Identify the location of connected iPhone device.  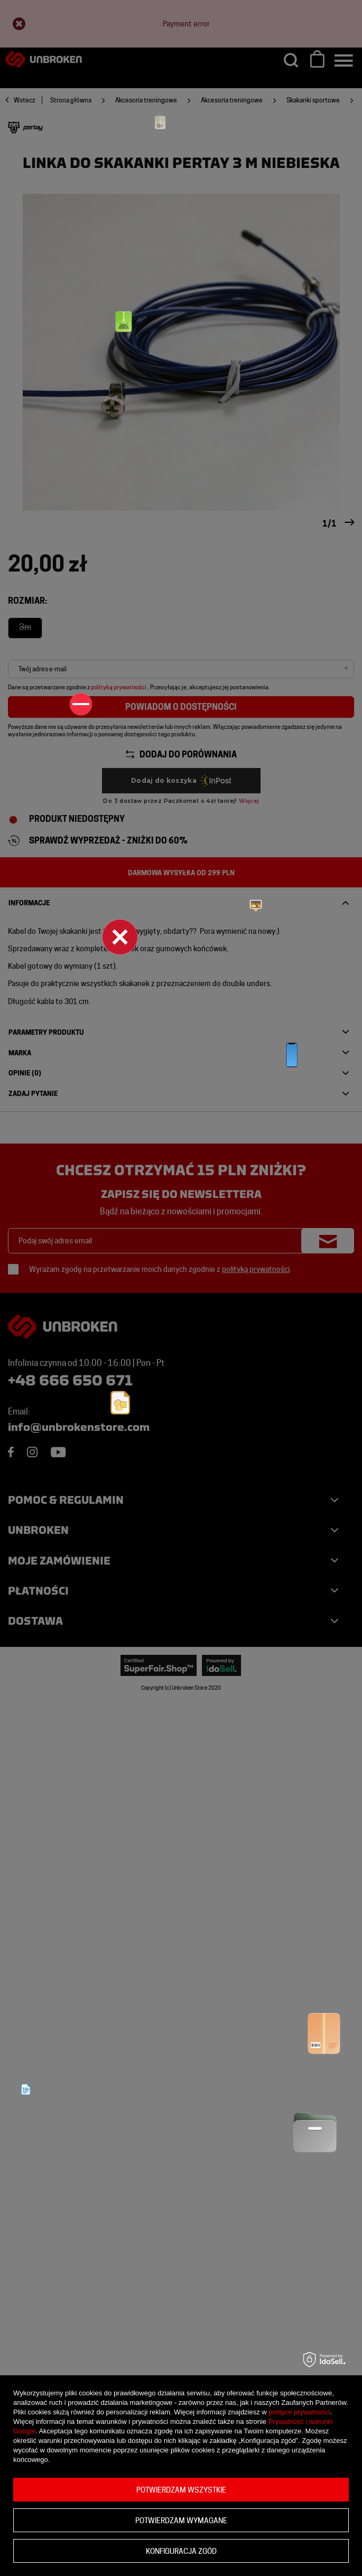
(292, 1055).